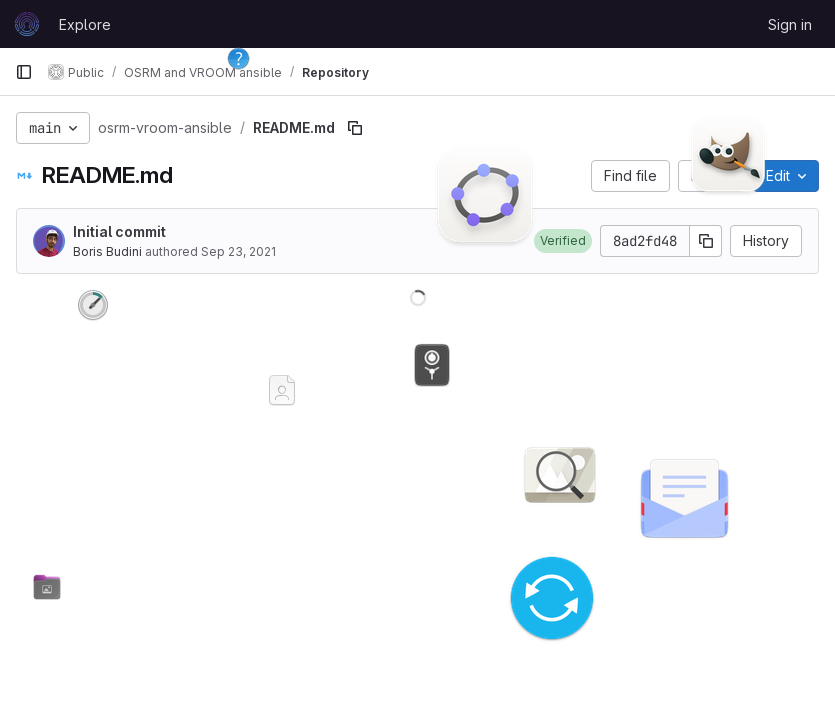 The image size is (835, 720). I want to click on open your pictures folder, so click(47, 587).